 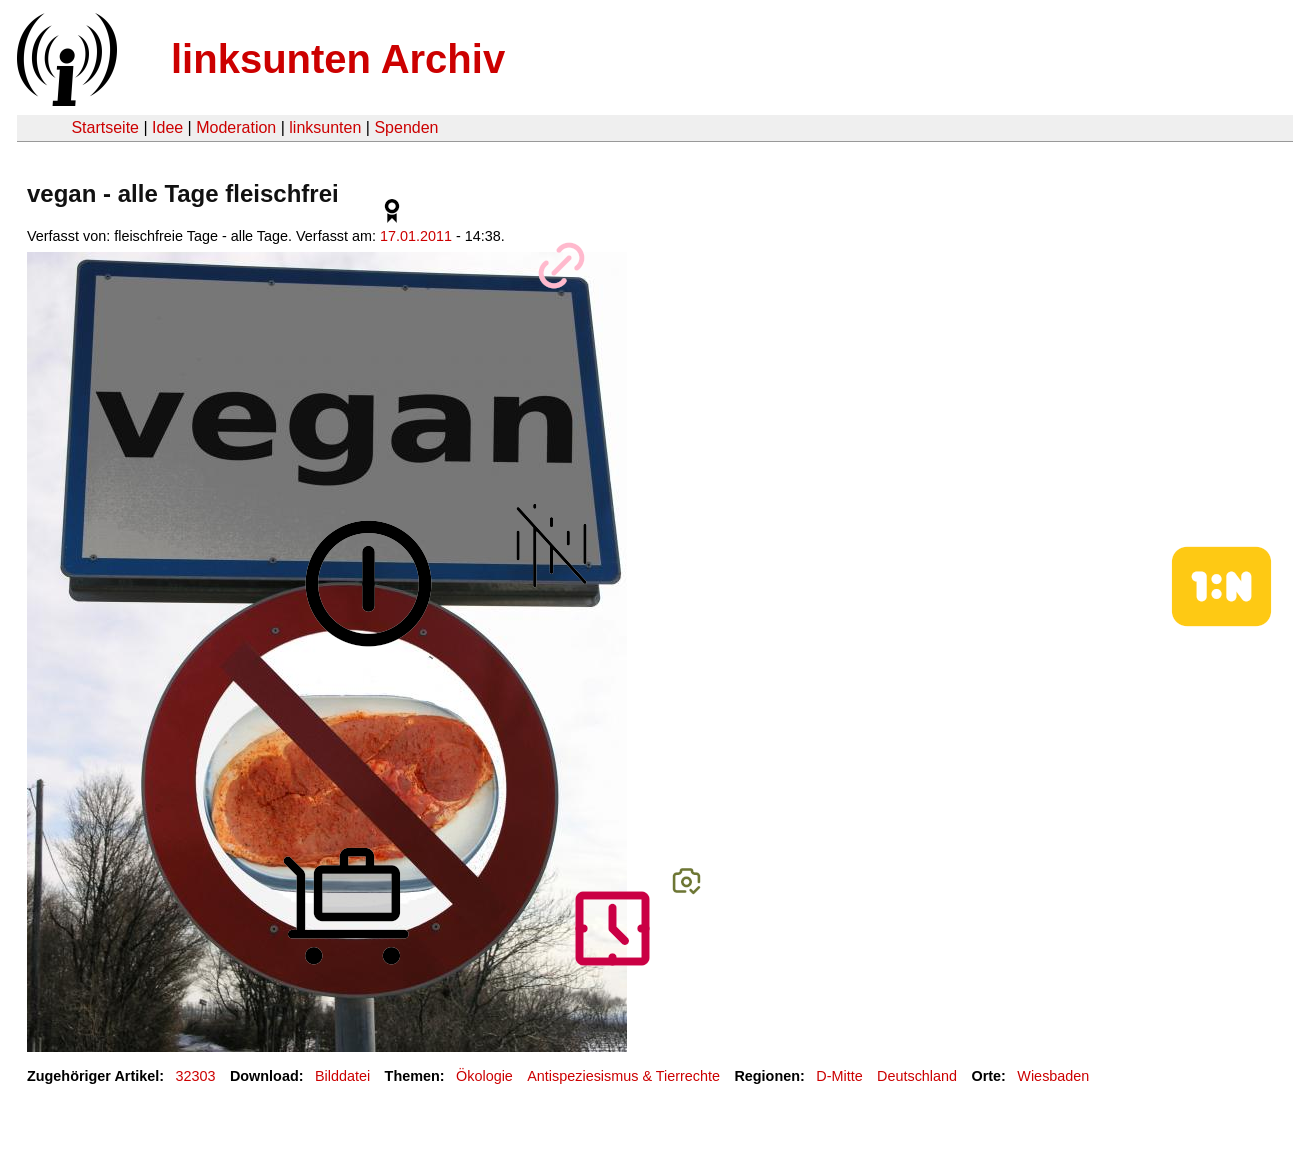 What do you see at coordinates (1221, 586) in the screenshot?
I see `indicates a one-to-many database relationship` at bounding box center [1221, 586].